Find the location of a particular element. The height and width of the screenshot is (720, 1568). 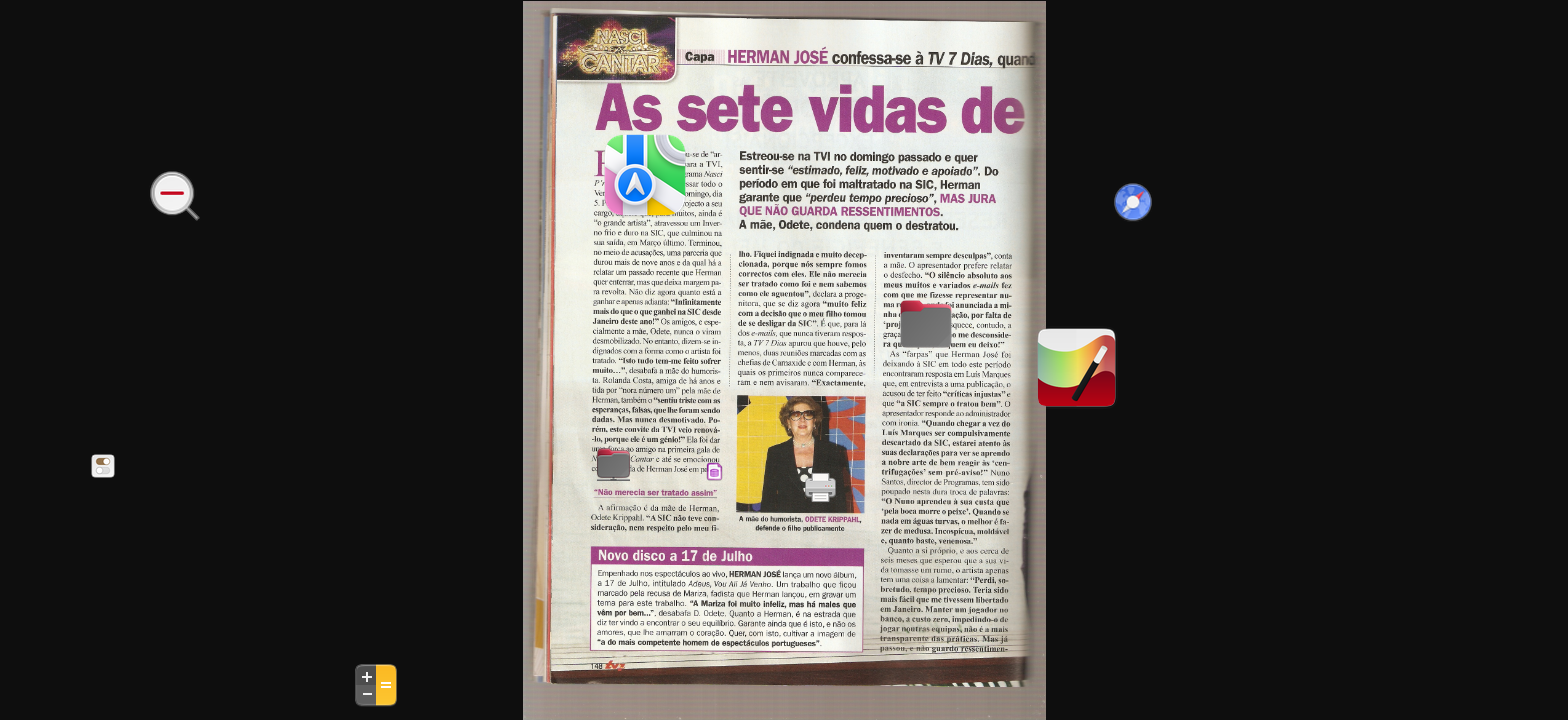

launch winetricks application is located at coordinates (1076, 367).